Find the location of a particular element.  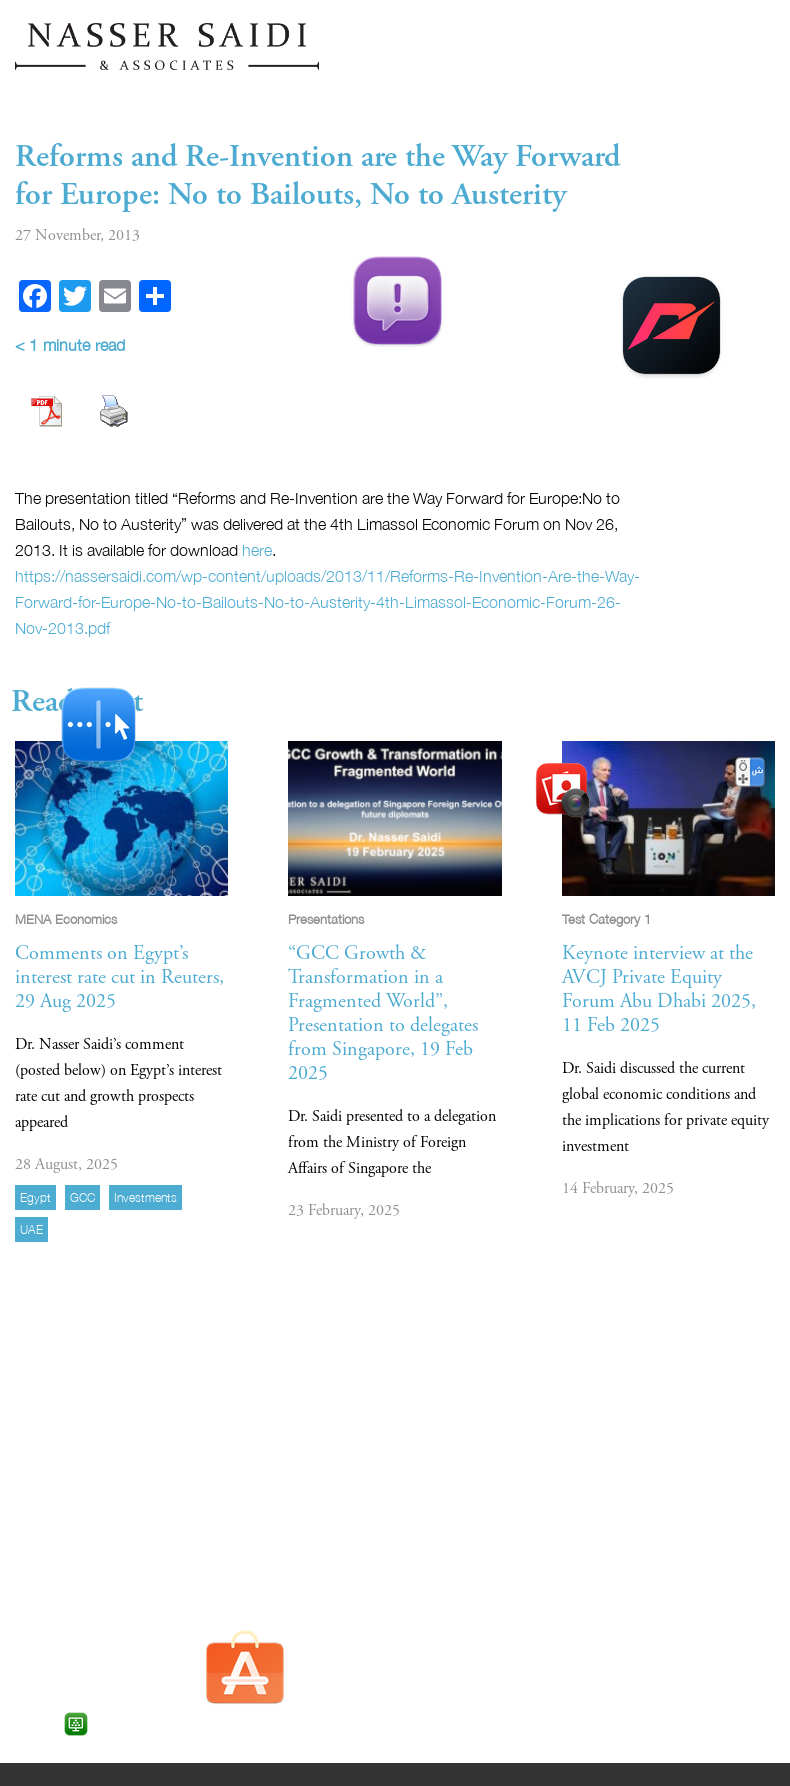

launch need for speed payback is located at coordinates (671, 325).